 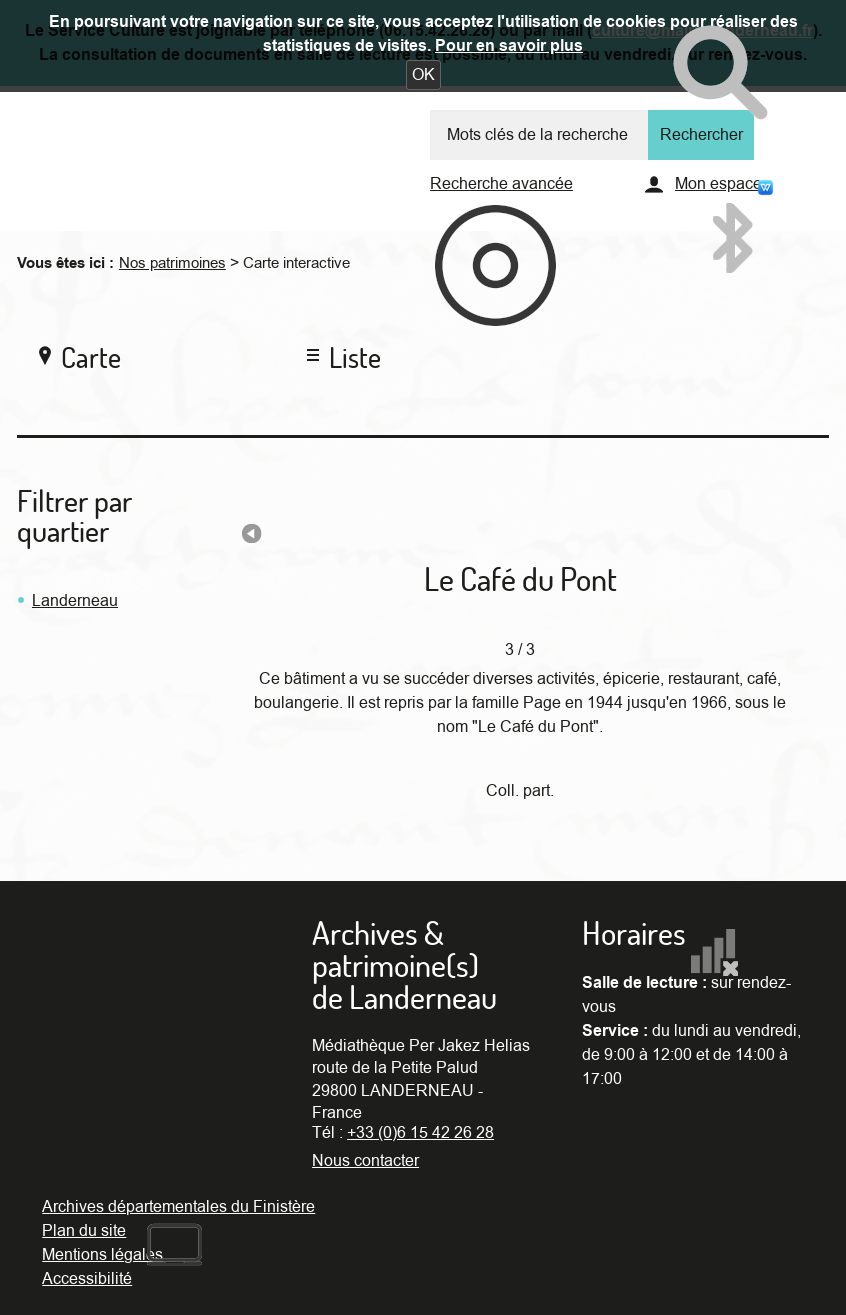 What do you see at coordinates (735, 238) in the screenshot?
I see `indicates bluetooth is currently active and connected` at bounding box center [735, 238].